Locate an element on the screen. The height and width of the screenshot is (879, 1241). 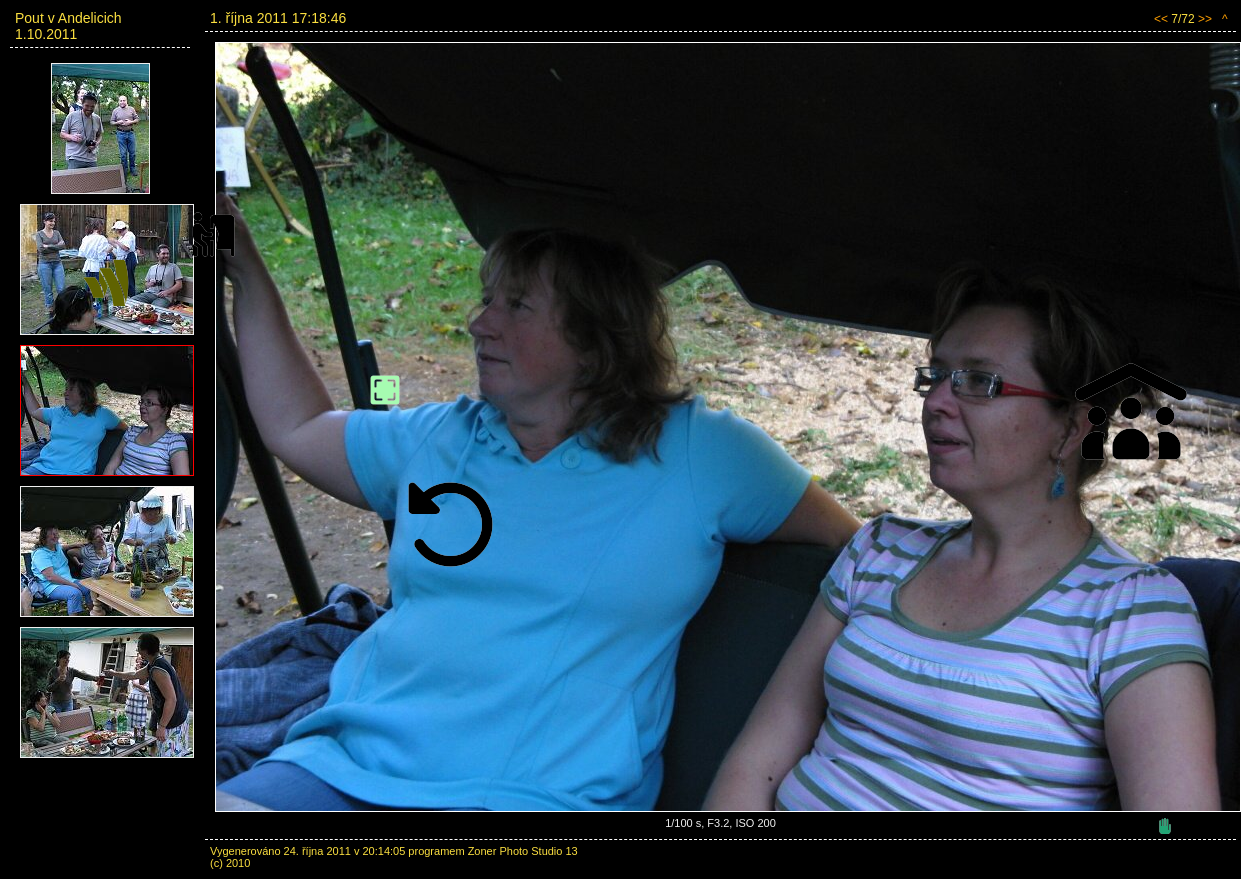
access voting or polling booth is located at coordinates (212, 234).